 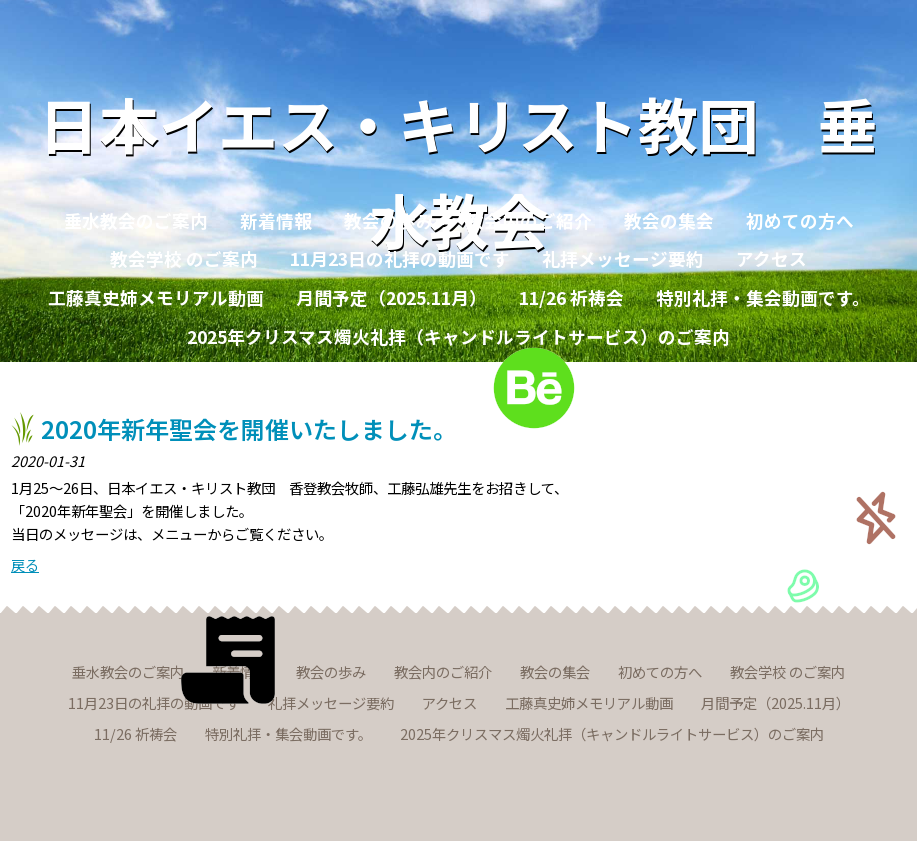 What do you see at coordinates (804, 586) in the screenshot?
I see `filter recipes by beef or red meat` at bounding box center [804, 586].